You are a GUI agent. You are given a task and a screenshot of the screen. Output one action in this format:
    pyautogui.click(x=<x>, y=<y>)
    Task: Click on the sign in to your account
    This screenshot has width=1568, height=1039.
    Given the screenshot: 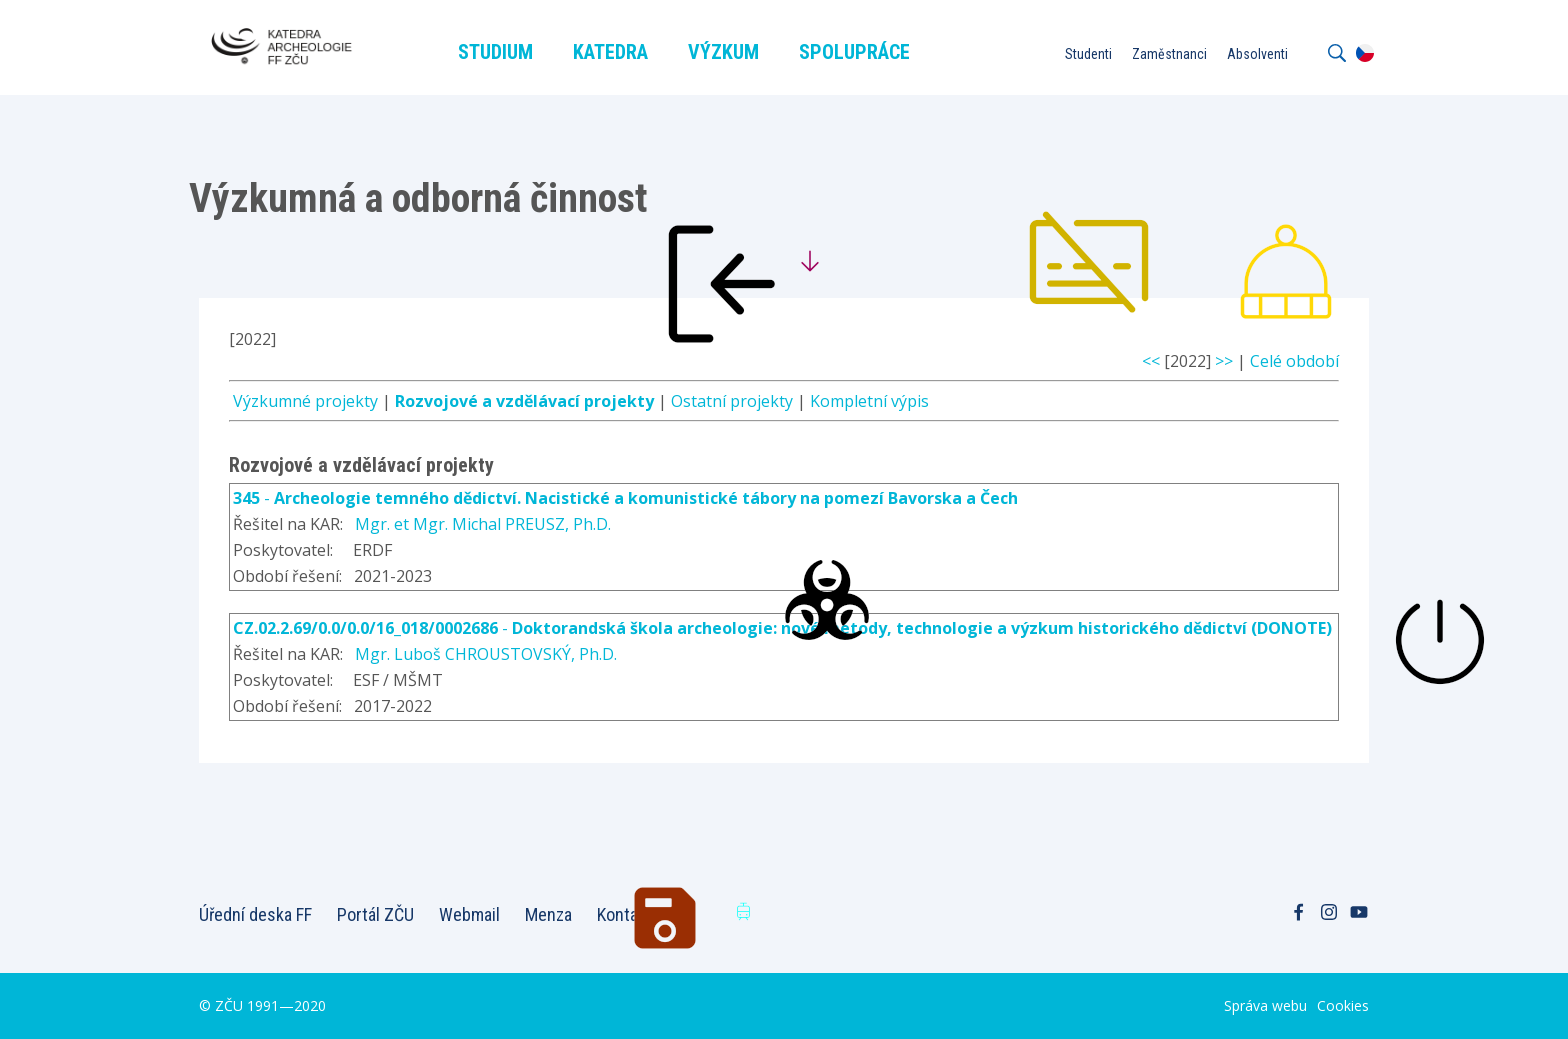 What is the action you would take?
    pyautogui.click(x=719, y=284)
    